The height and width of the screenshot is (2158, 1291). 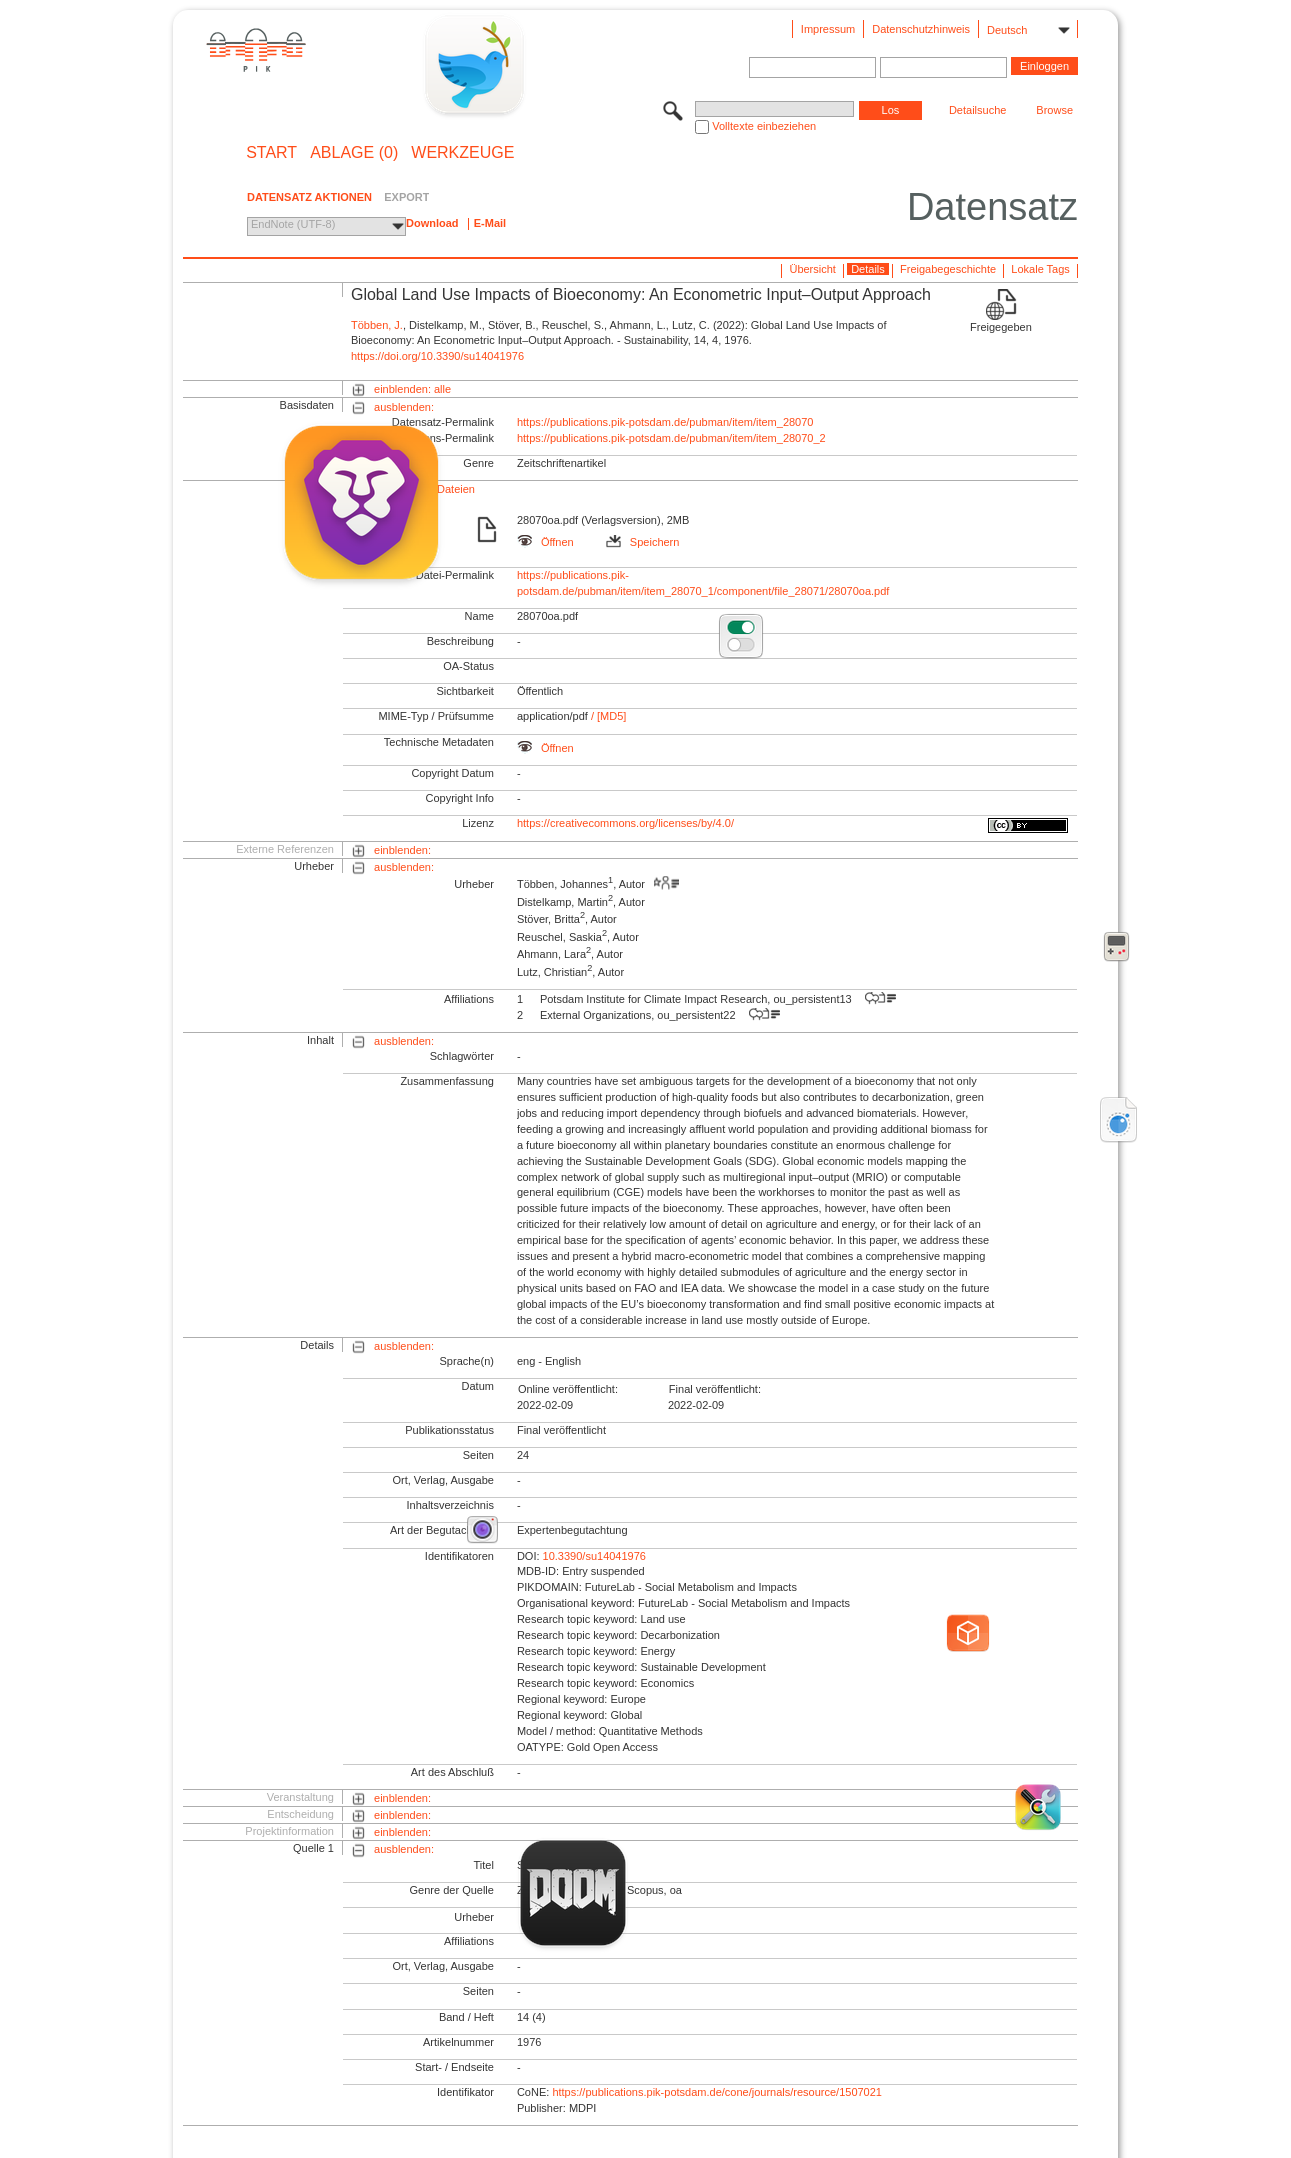 What do you see at coordinates (482, 1529) in the screenshot?
I see `open the cheese webcam application` at bounding box center [482, 1529].